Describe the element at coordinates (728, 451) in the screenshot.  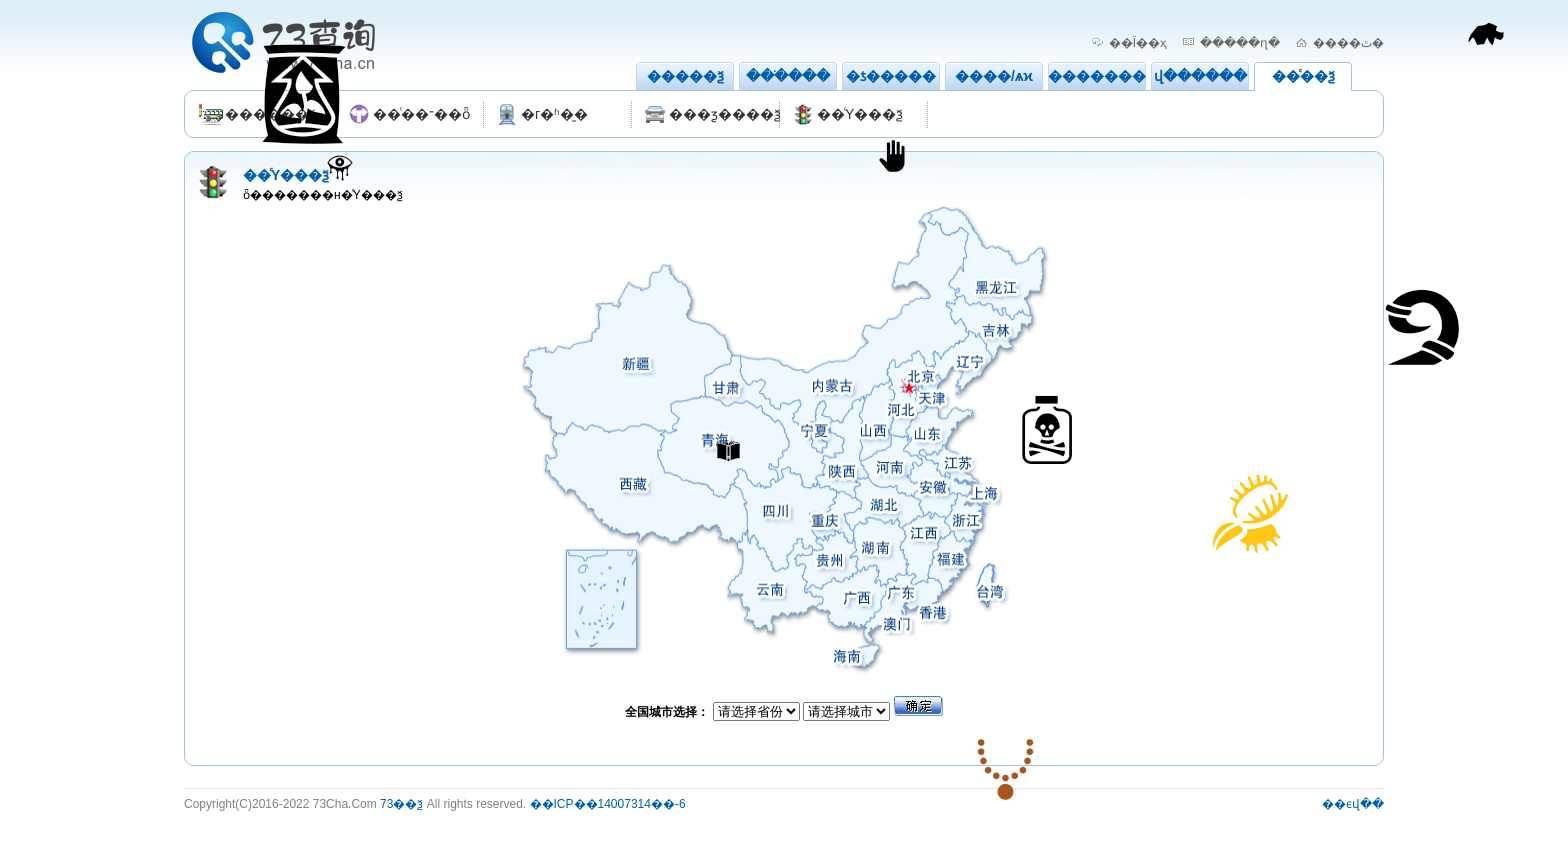
I see `open a book or reading material` at that location.